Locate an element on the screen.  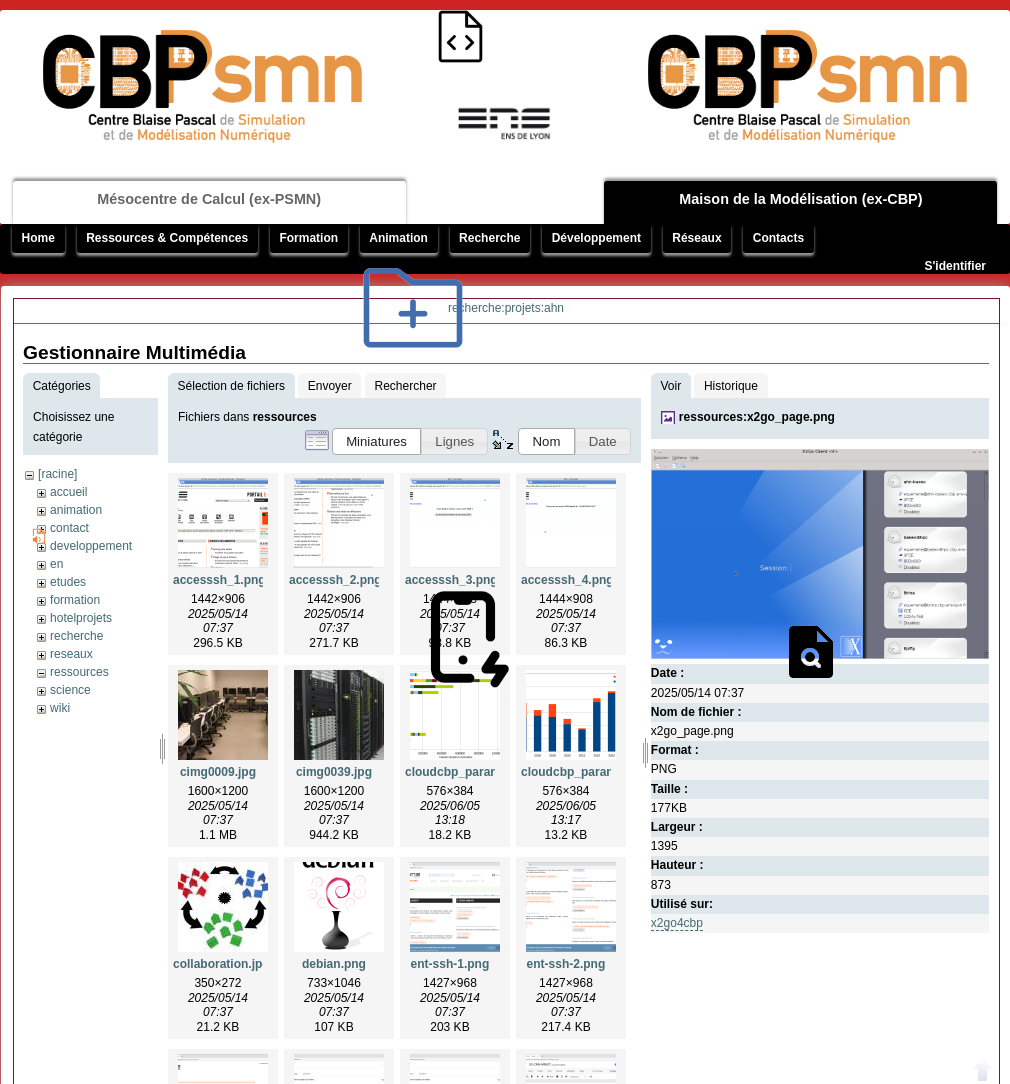
phone charging status indicator is located at coordinates (463, 637).